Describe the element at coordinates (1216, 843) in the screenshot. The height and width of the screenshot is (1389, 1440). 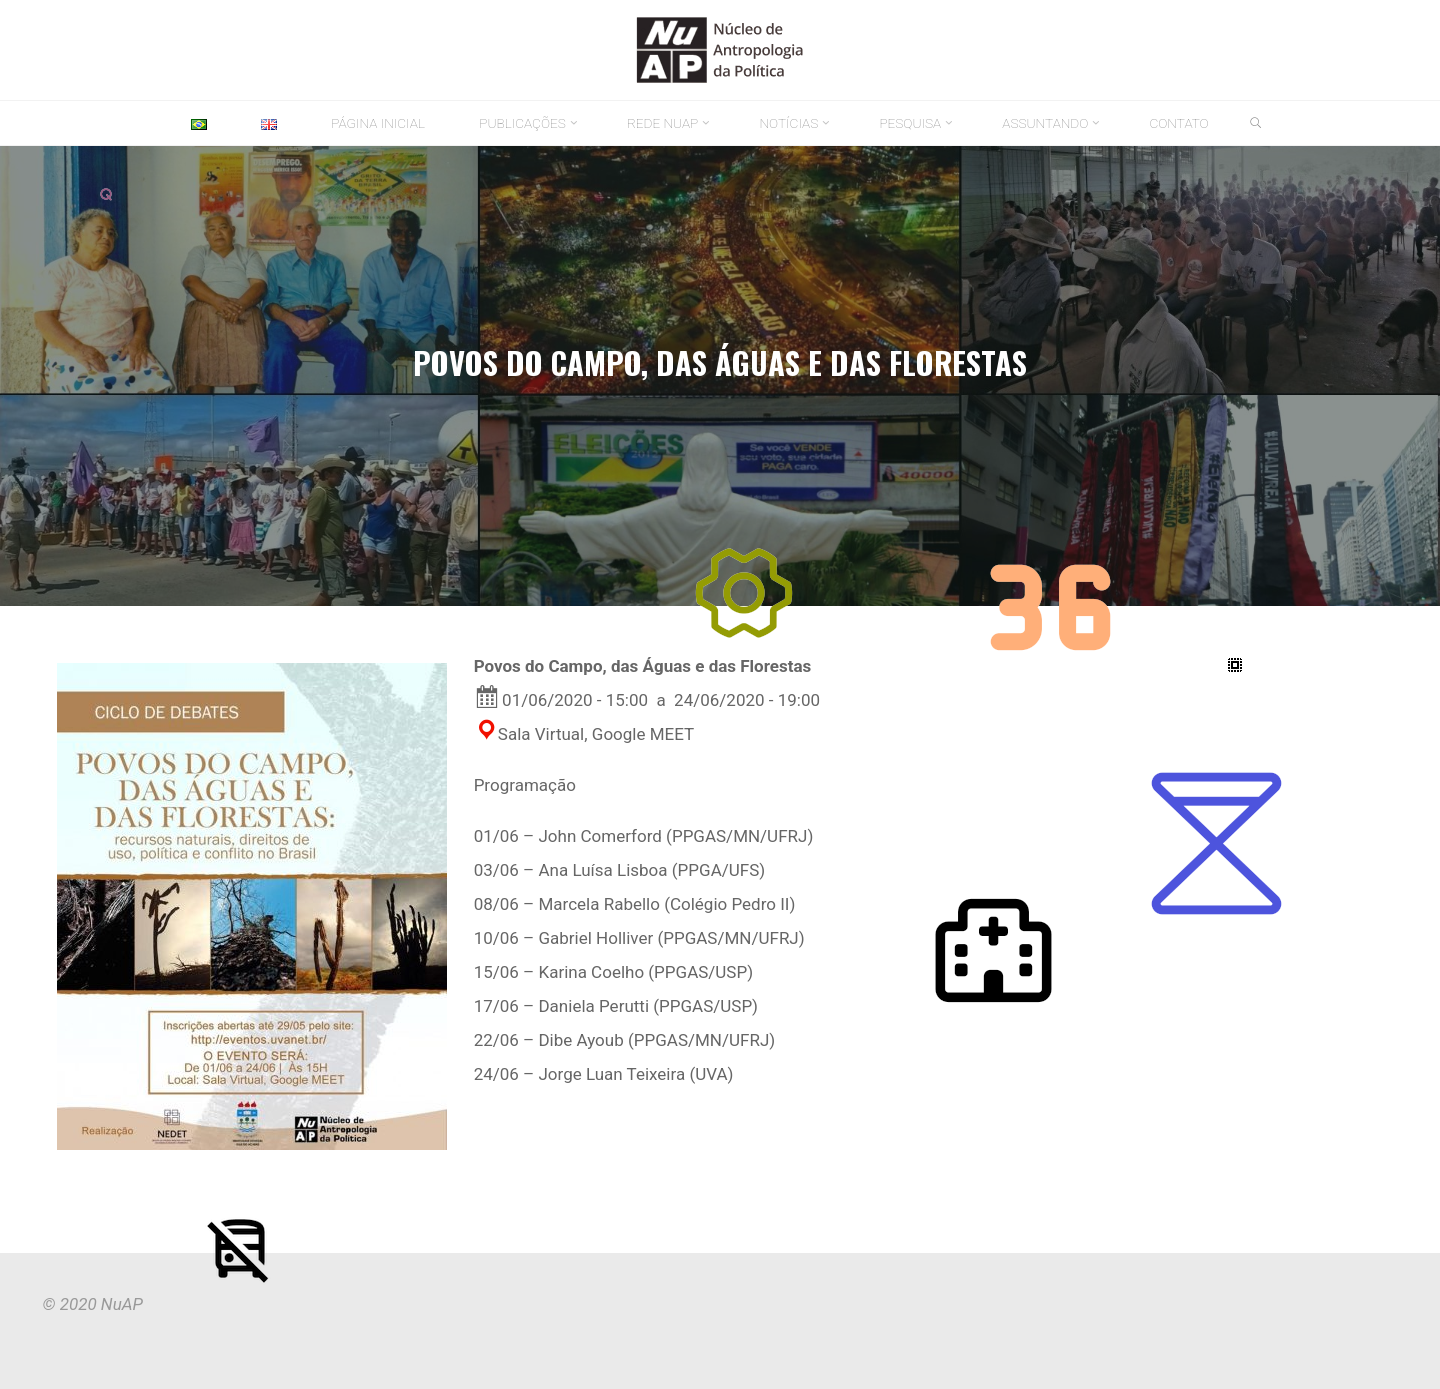
I see `indicates high time remaining or early stage of a process` at that location.